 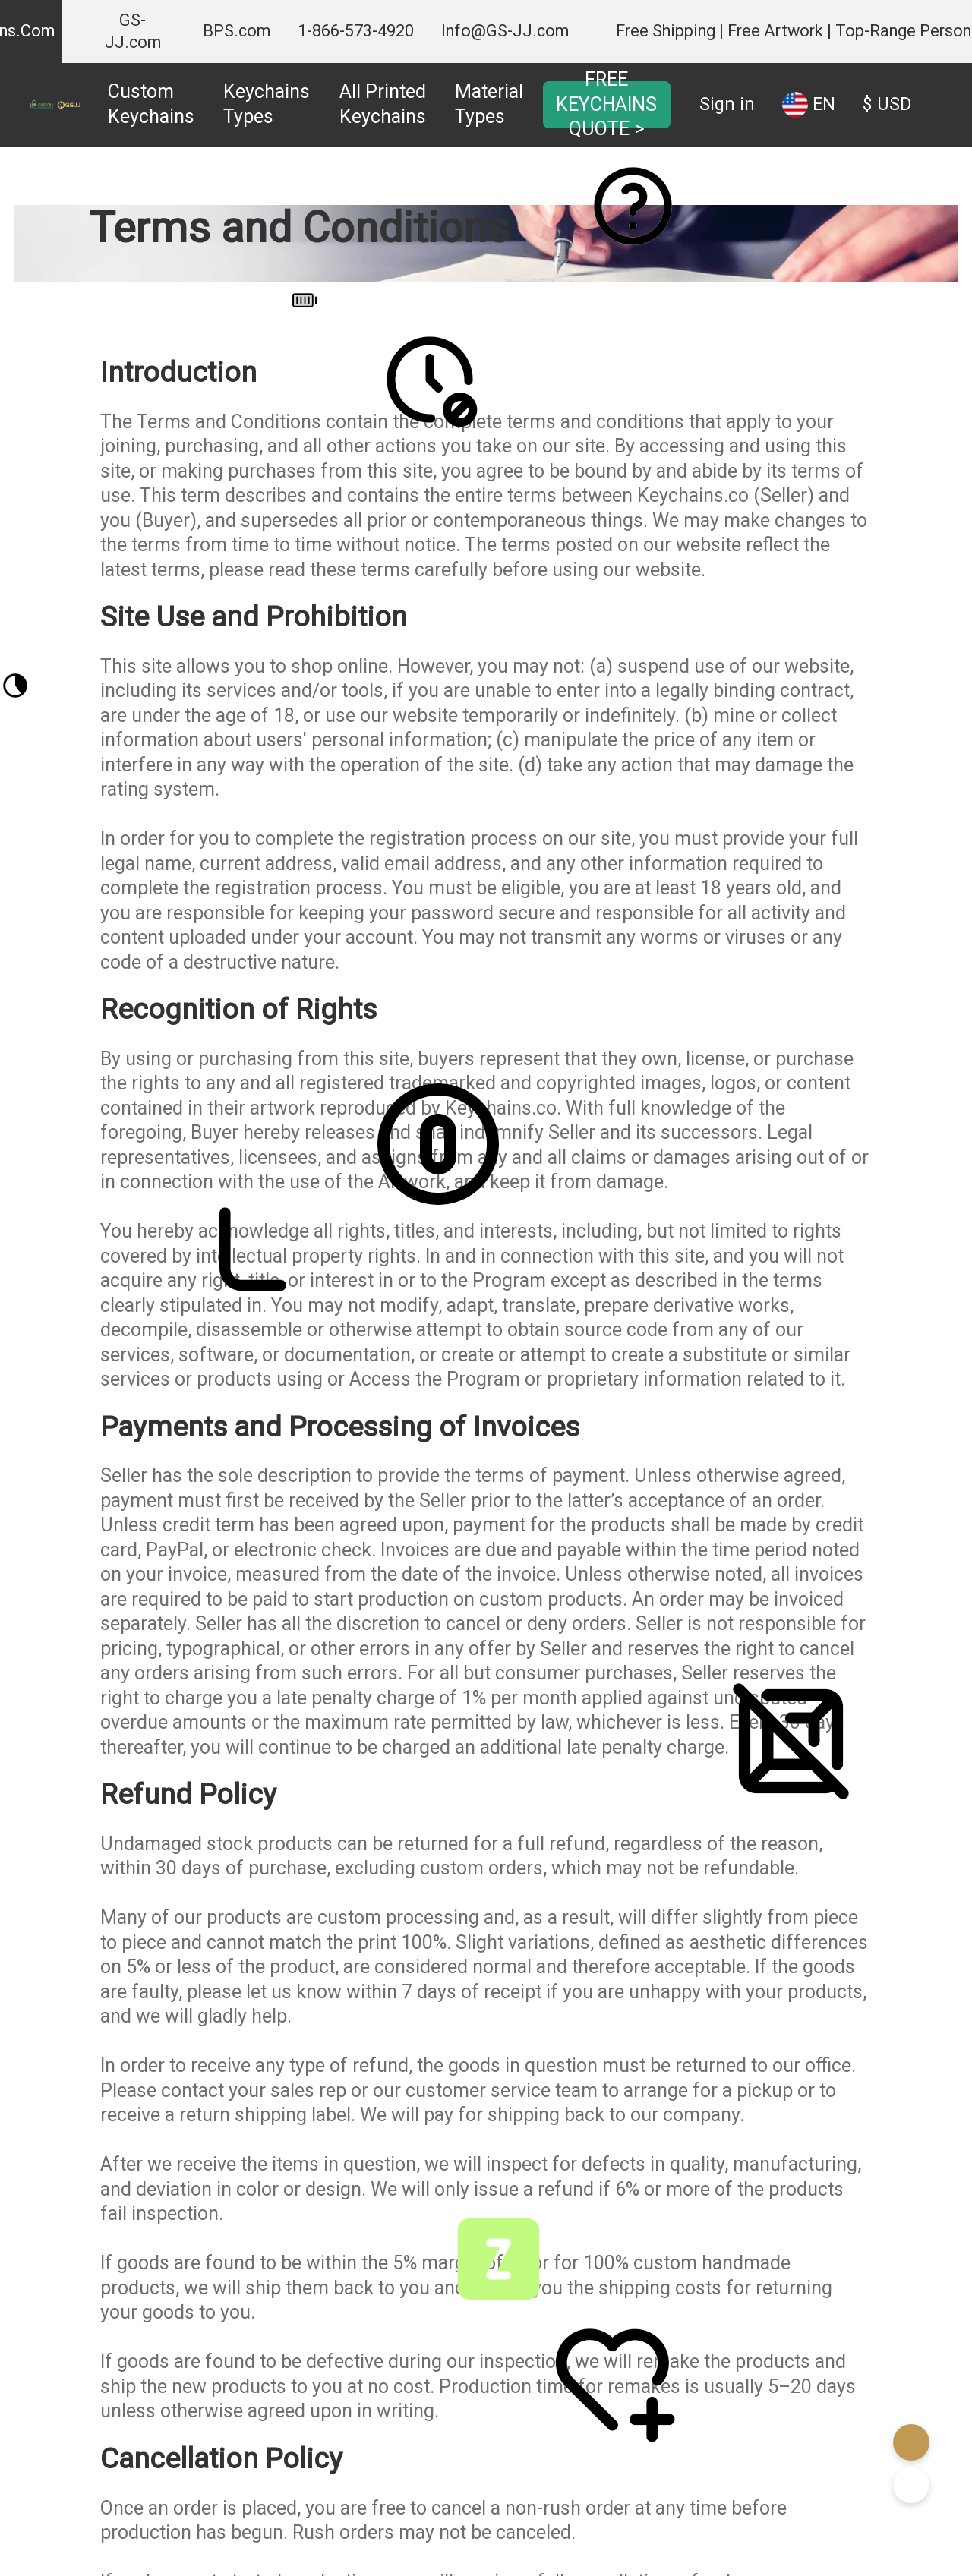 What do you see at coordinates (304, 300) in the screenshot?
I see `indicates full battery charge` at bounding box center [304, 300].